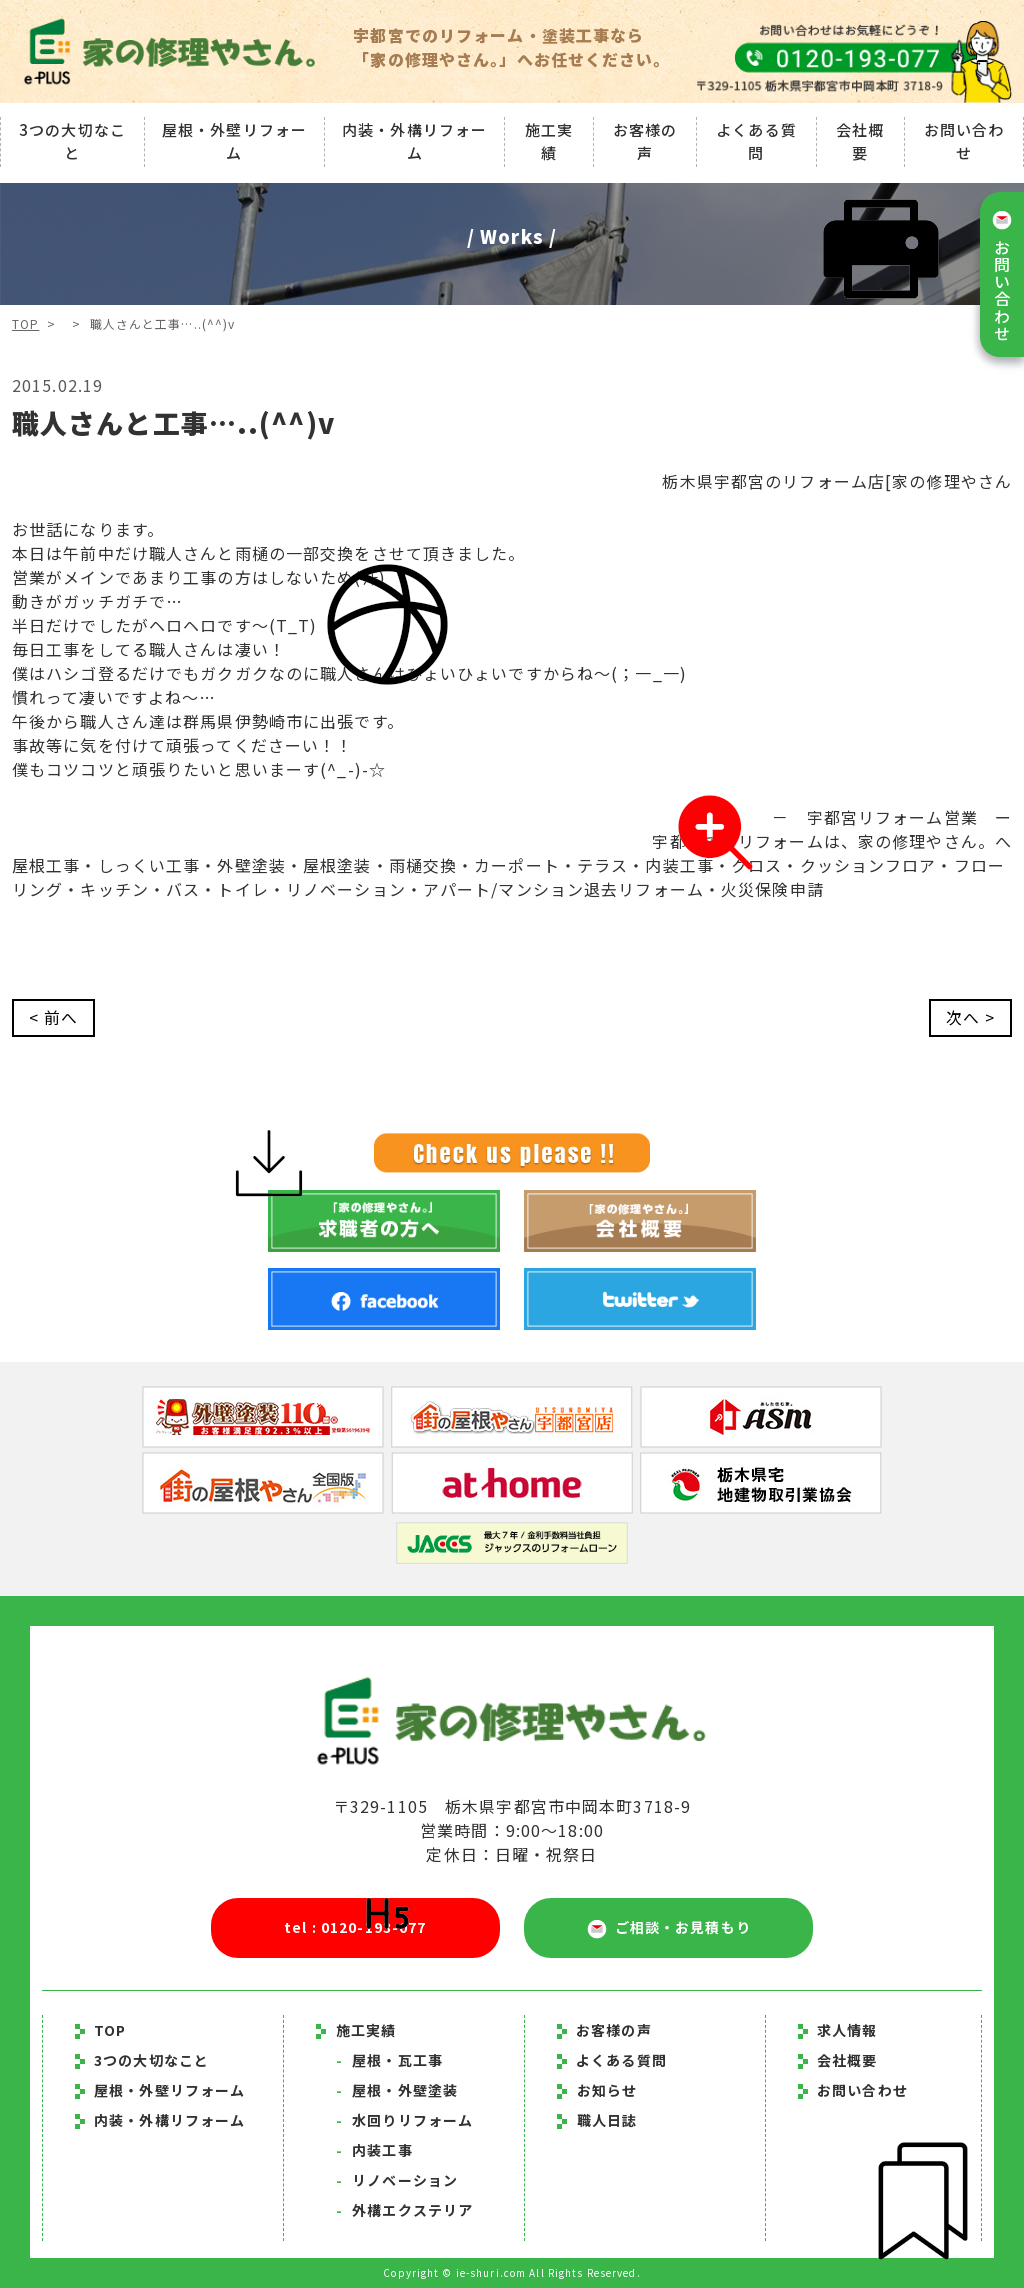  What do you see at coordinates (881, 249) in the screenshot?
I see `print the current document` at bounding box center [881, 249].